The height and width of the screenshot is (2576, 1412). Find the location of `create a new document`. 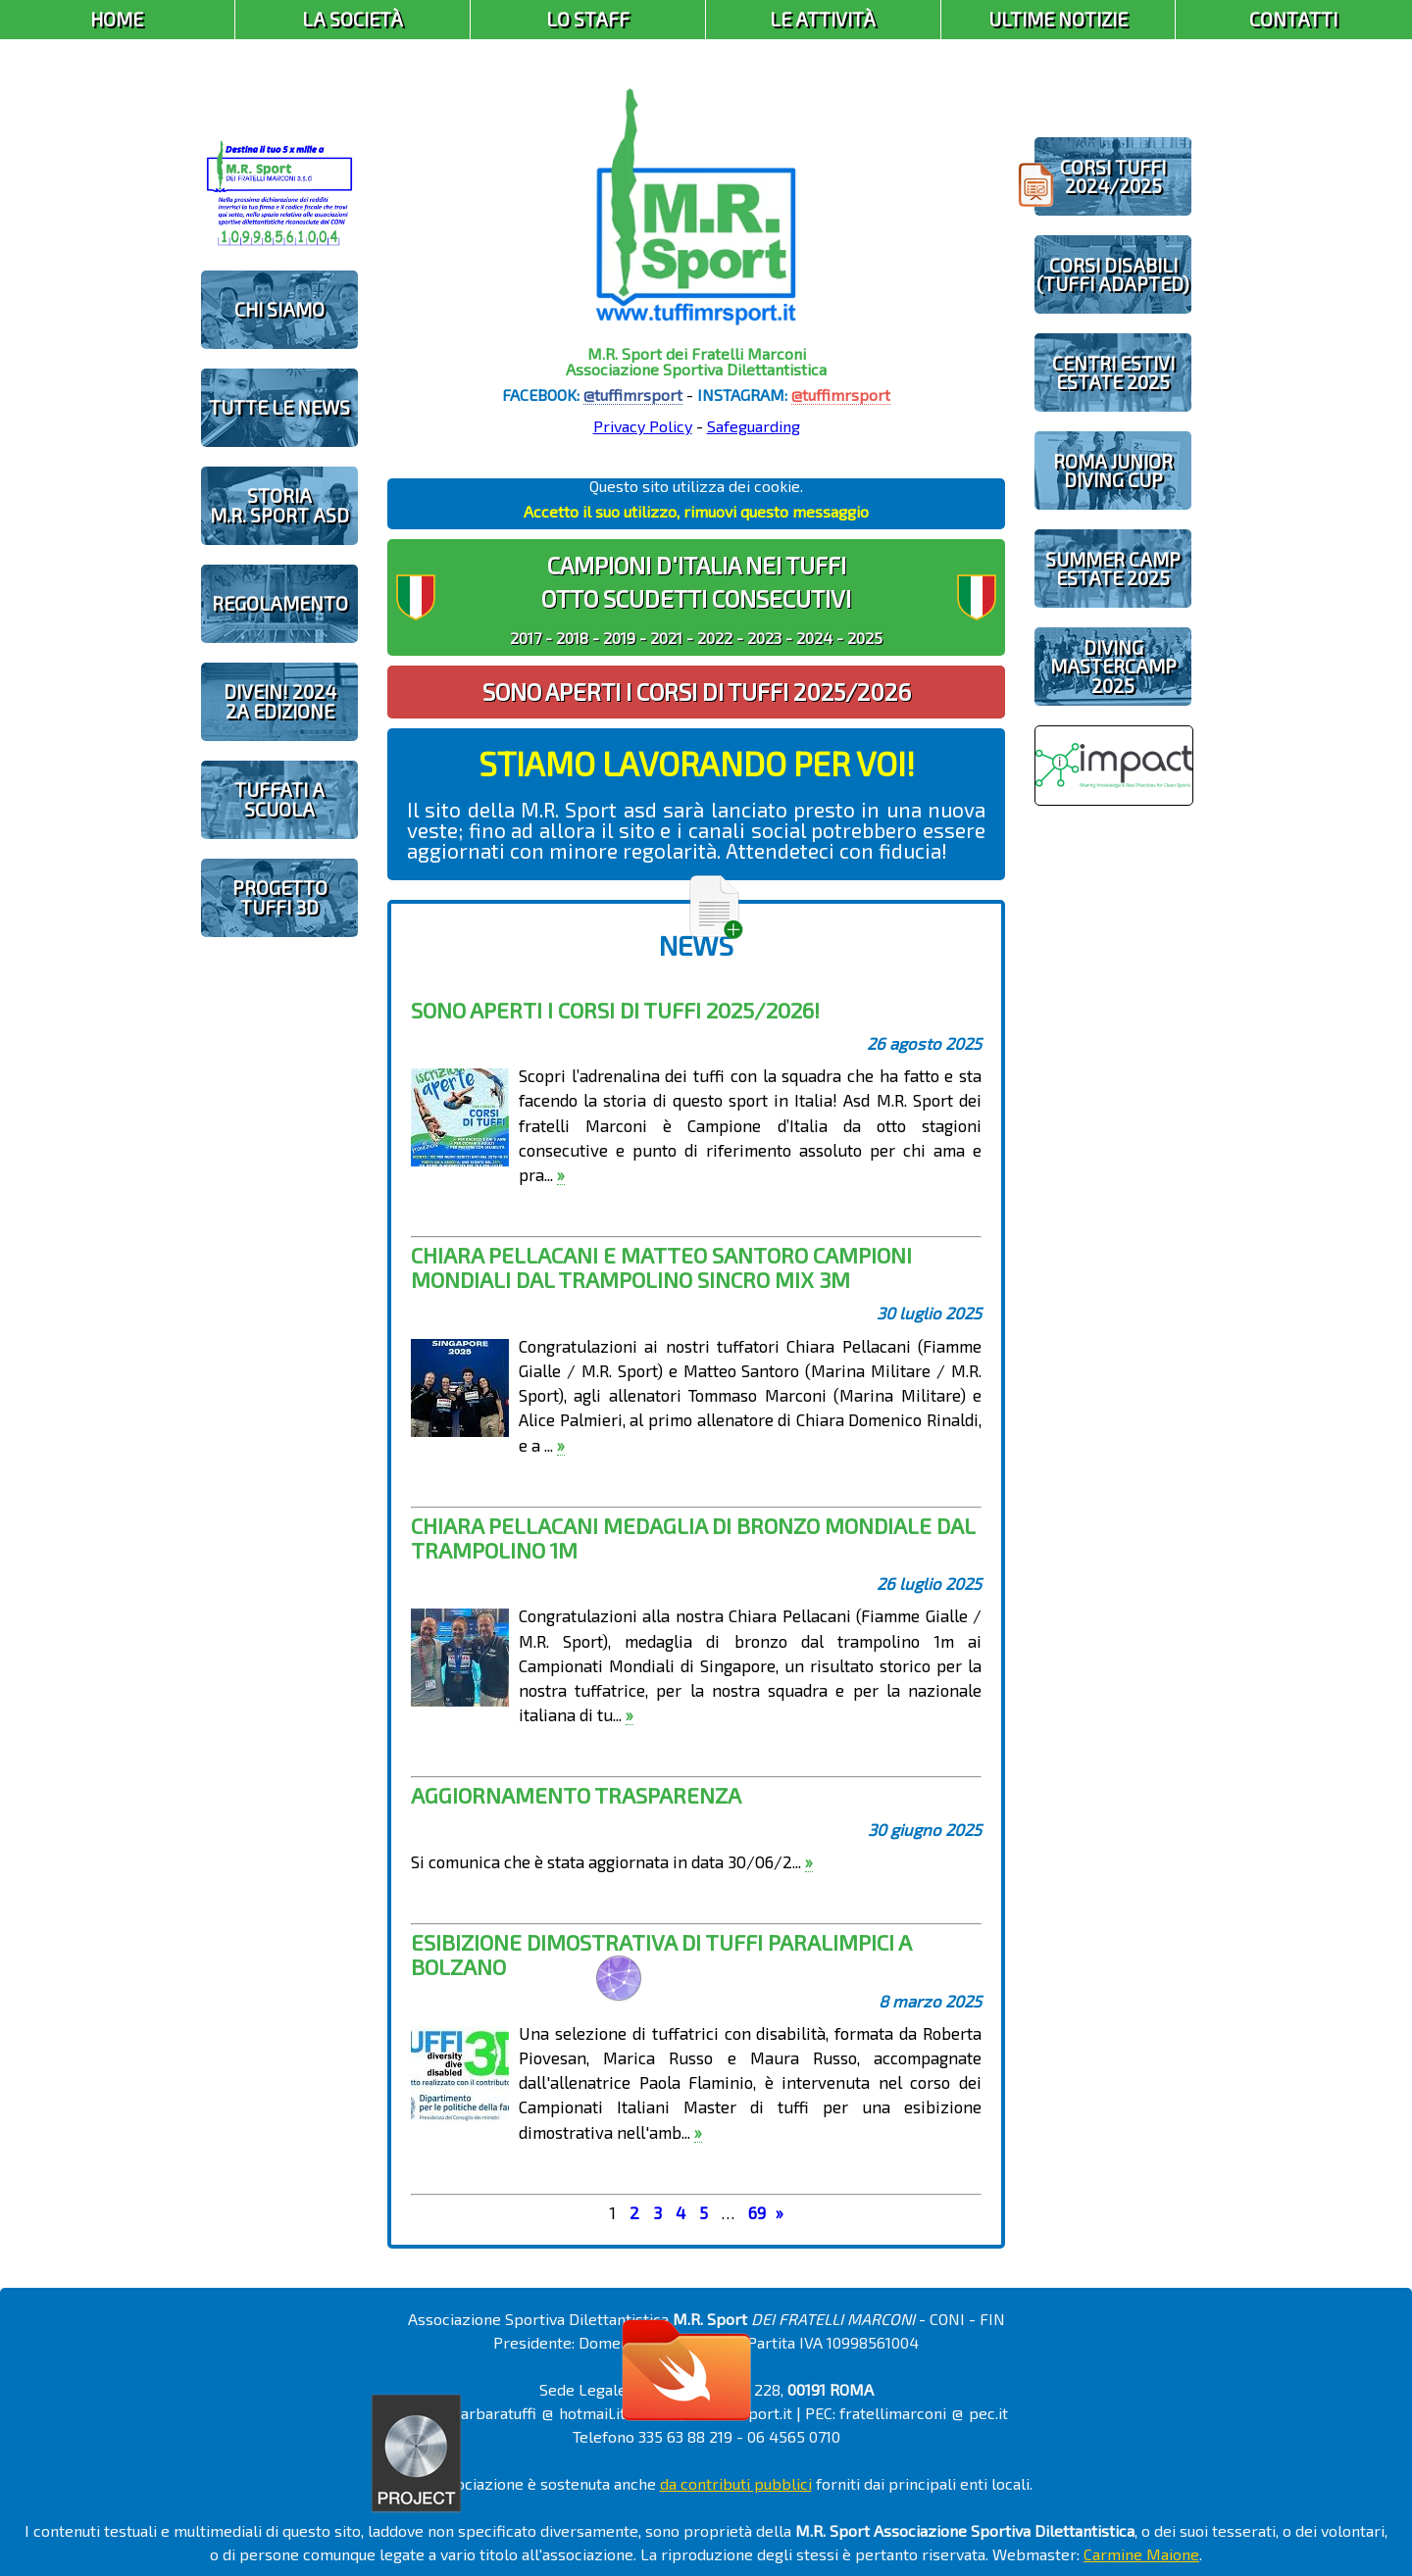

create a new document is located at coordinates (714, 906).